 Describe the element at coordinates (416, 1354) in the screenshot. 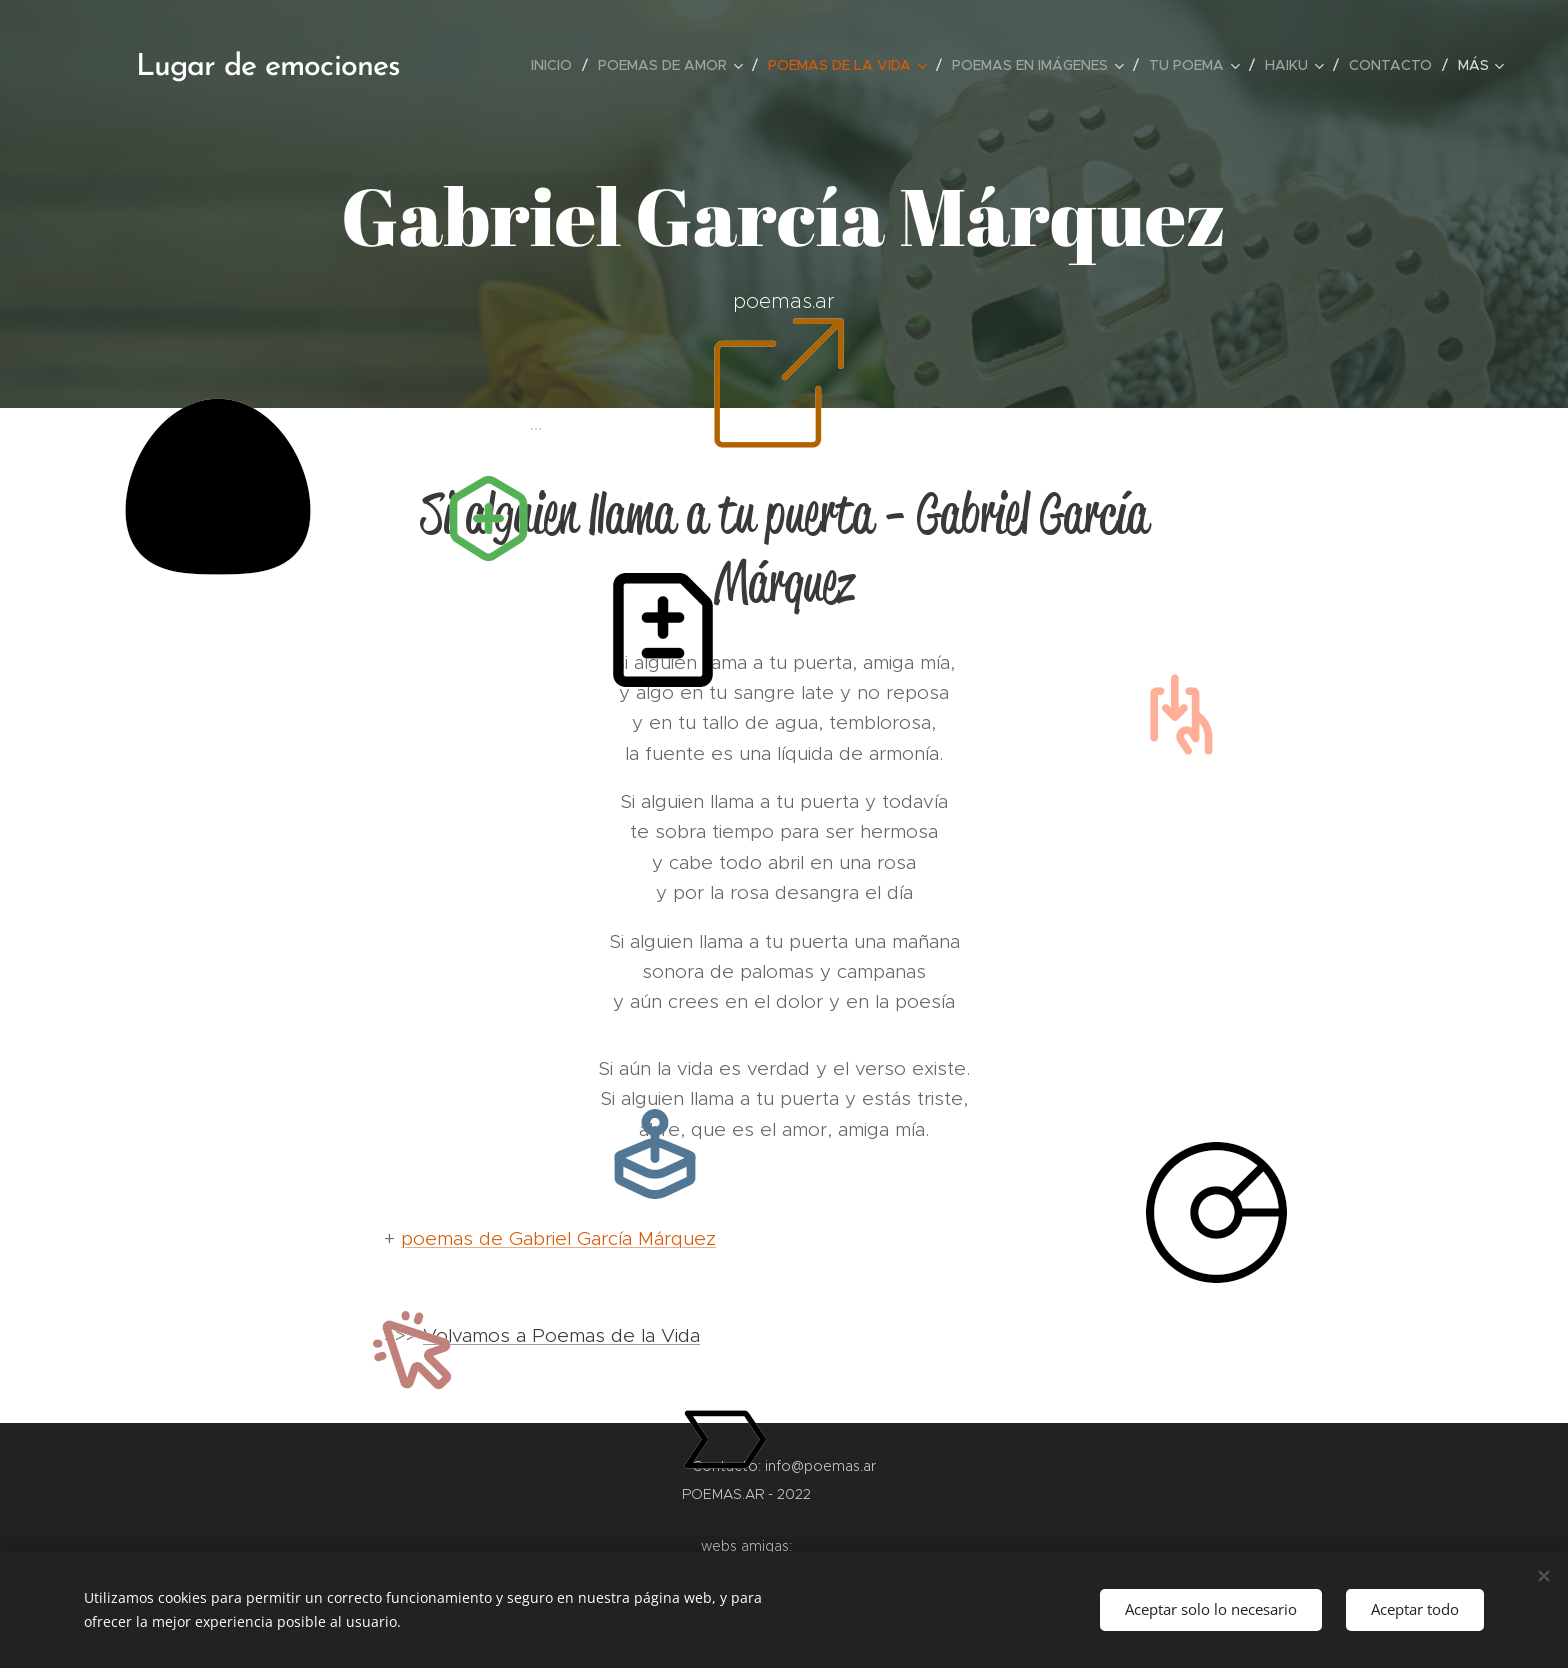

I see `click or tap to interact` at that location.